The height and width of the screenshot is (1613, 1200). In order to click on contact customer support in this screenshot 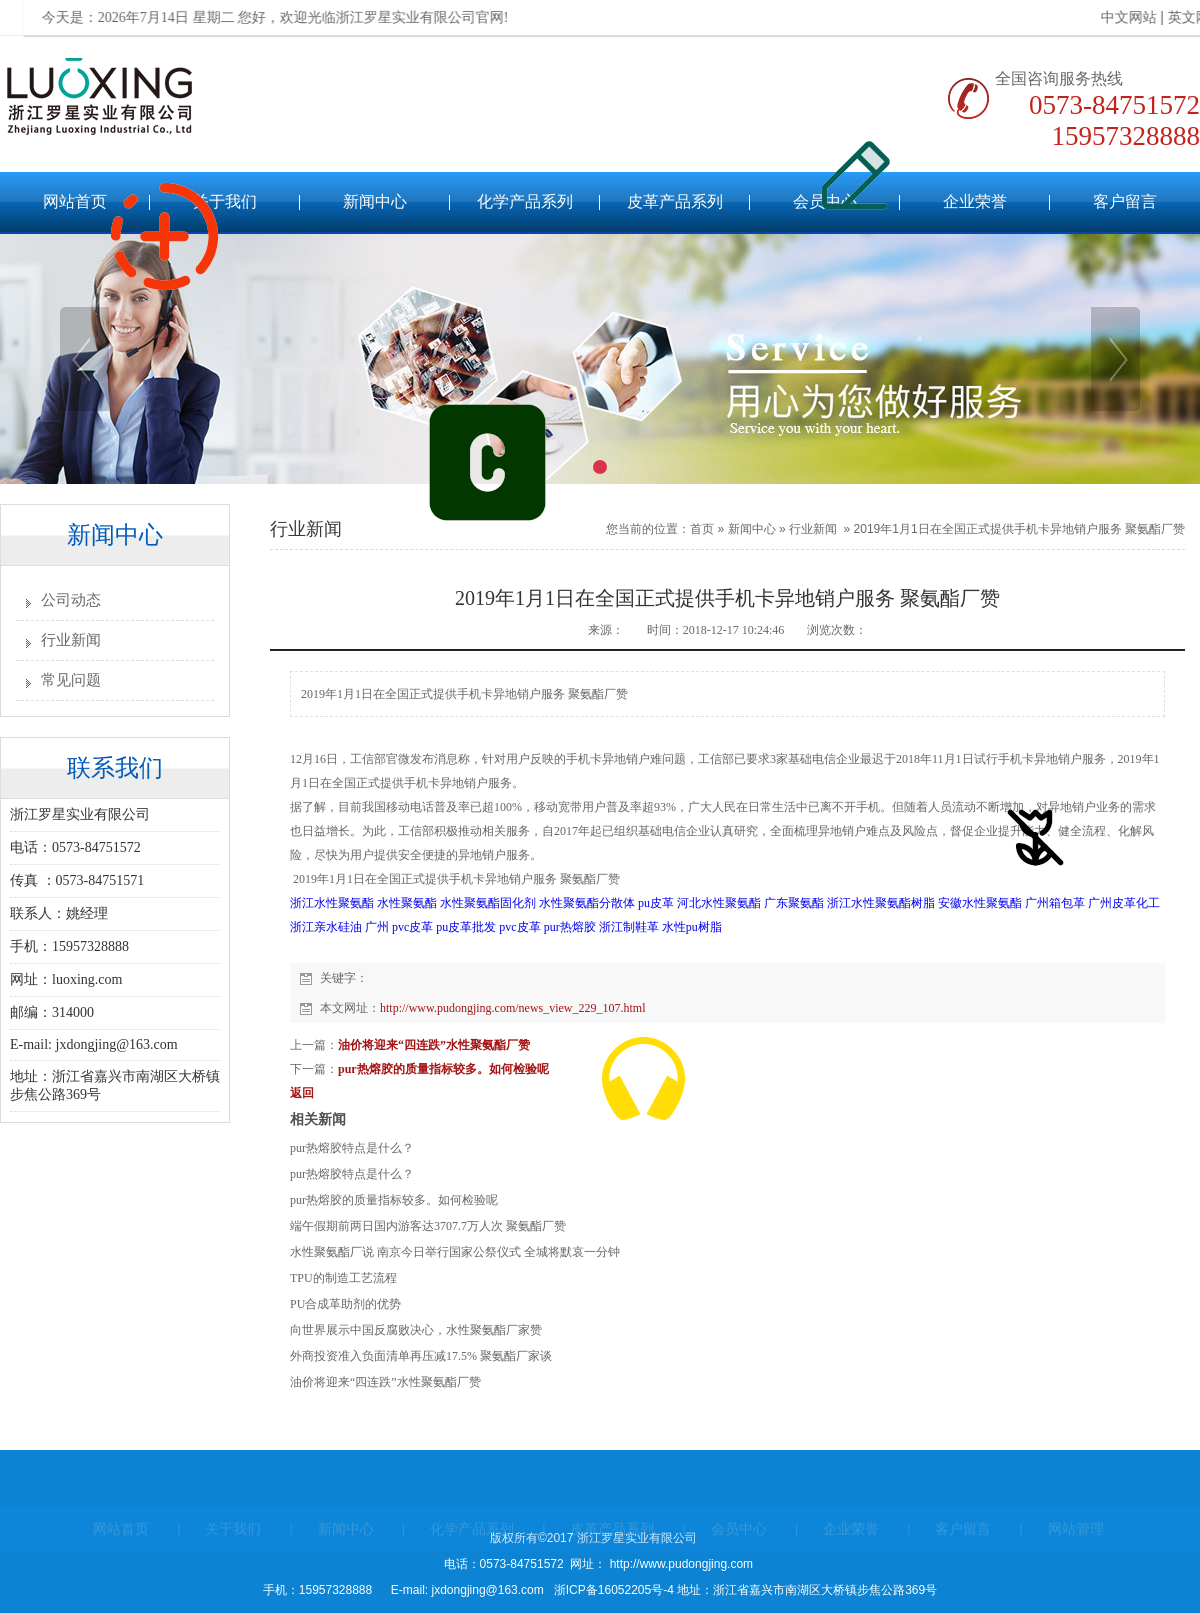, I will do `click(643, 1078)`.